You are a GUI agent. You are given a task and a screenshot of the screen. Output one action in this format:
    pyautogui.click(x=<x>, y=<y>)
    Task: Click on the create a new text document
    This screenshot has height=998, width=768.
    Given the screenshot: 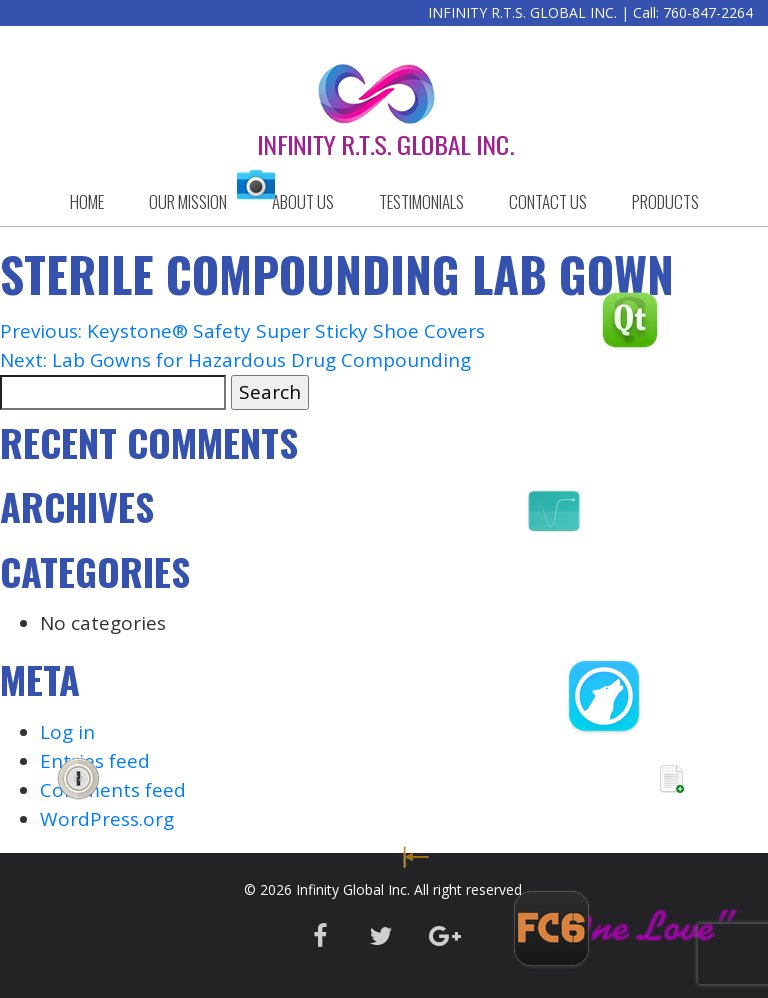 What is the action you would take?
    pyautogui.click(x=671, y=778)
    